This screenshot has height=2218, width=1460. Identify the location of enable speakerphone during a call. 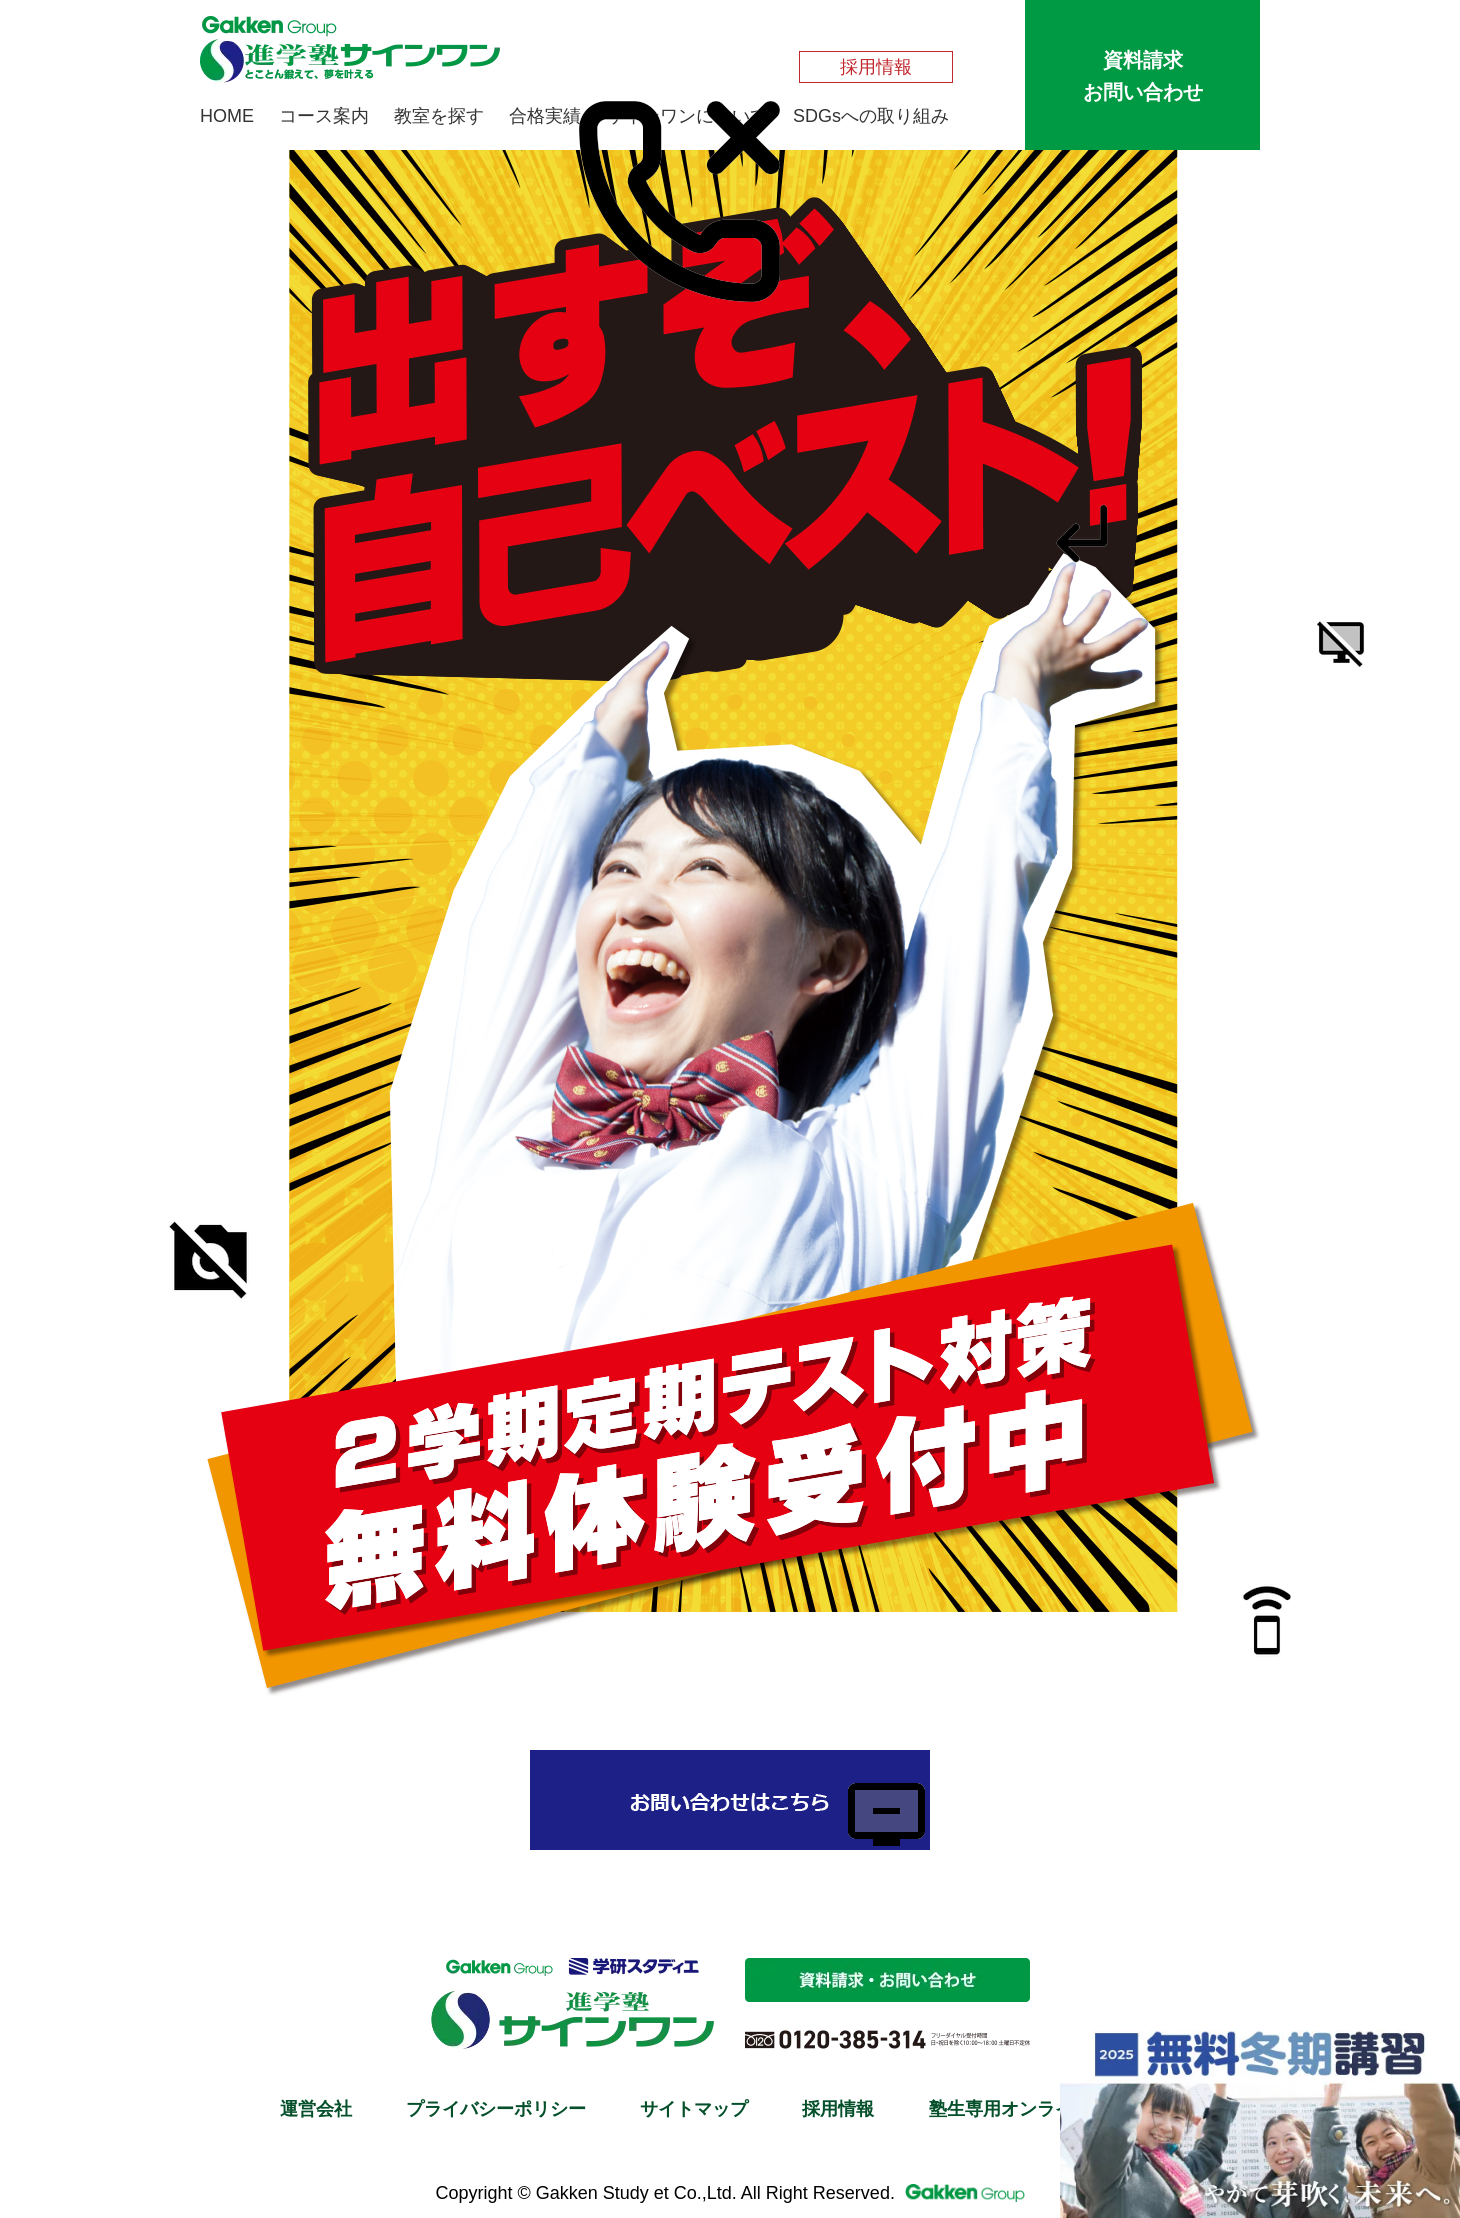
(1267, 1622).